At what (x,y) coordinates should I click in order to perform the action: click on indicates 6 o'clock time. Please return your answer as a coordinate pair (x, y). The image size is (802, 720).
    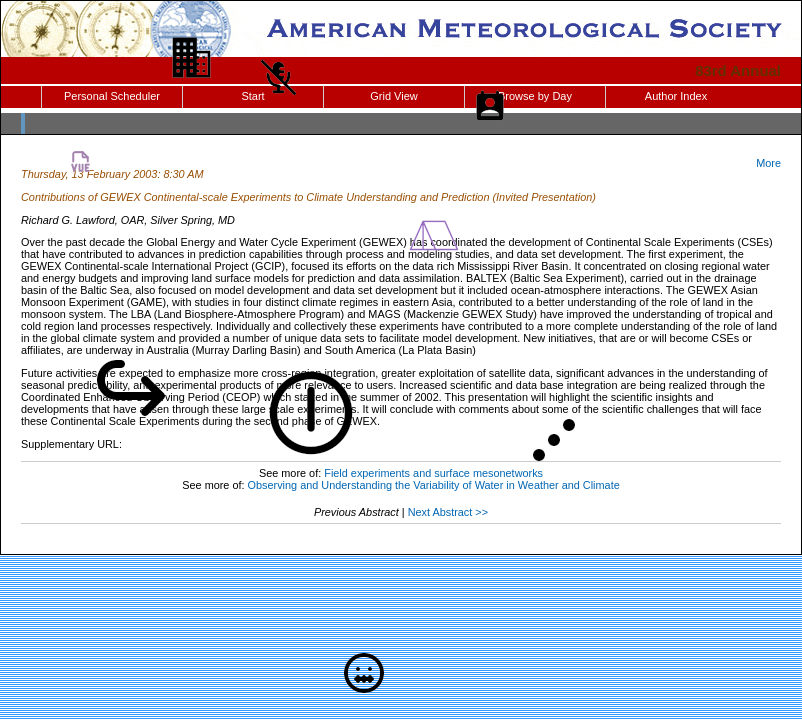
    Looking at the image, I should click on (311, 413).